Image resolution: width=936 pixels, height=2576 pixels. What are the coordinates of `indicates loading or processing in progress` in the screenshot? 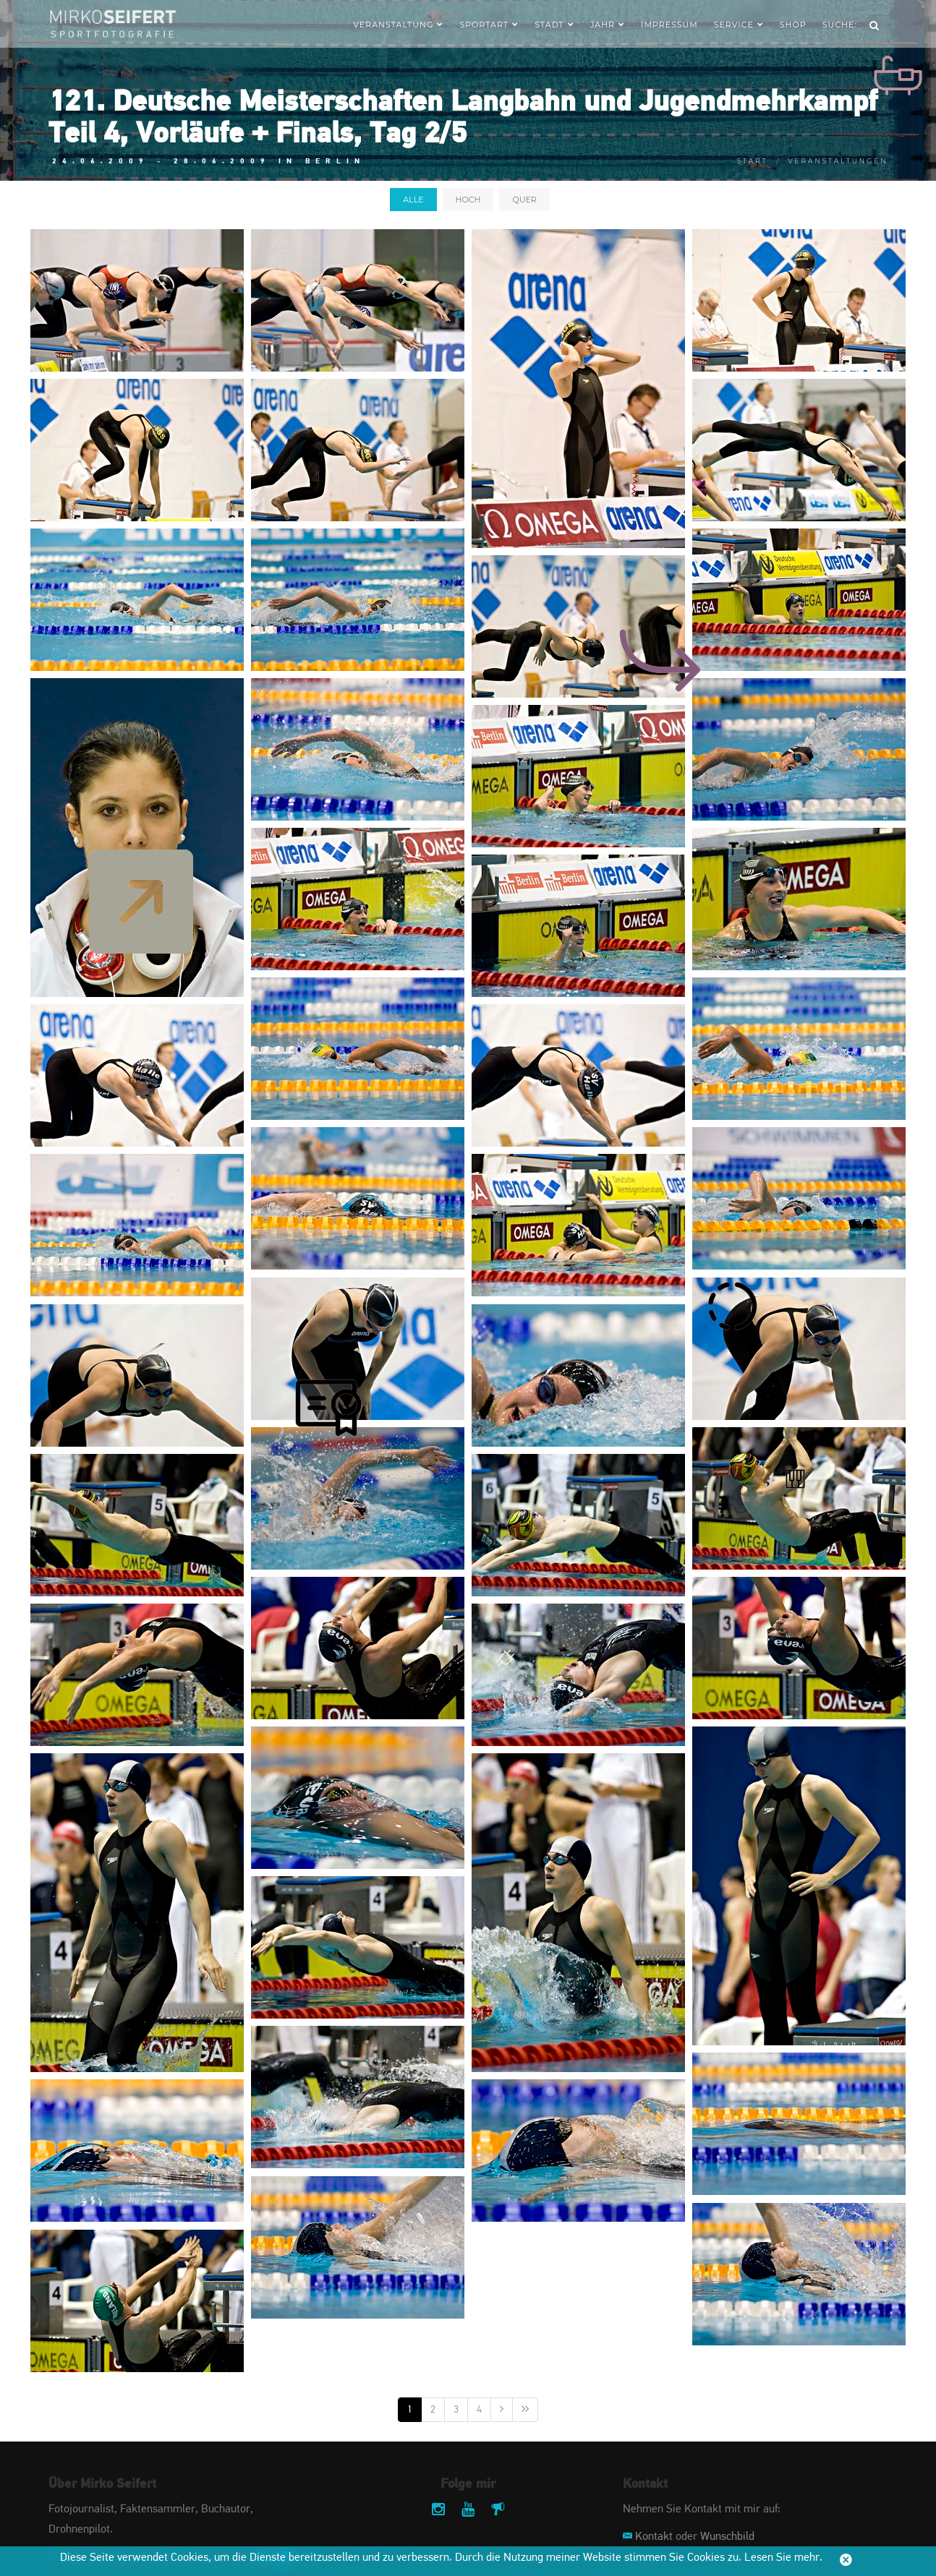 It's located at (732, 1306).